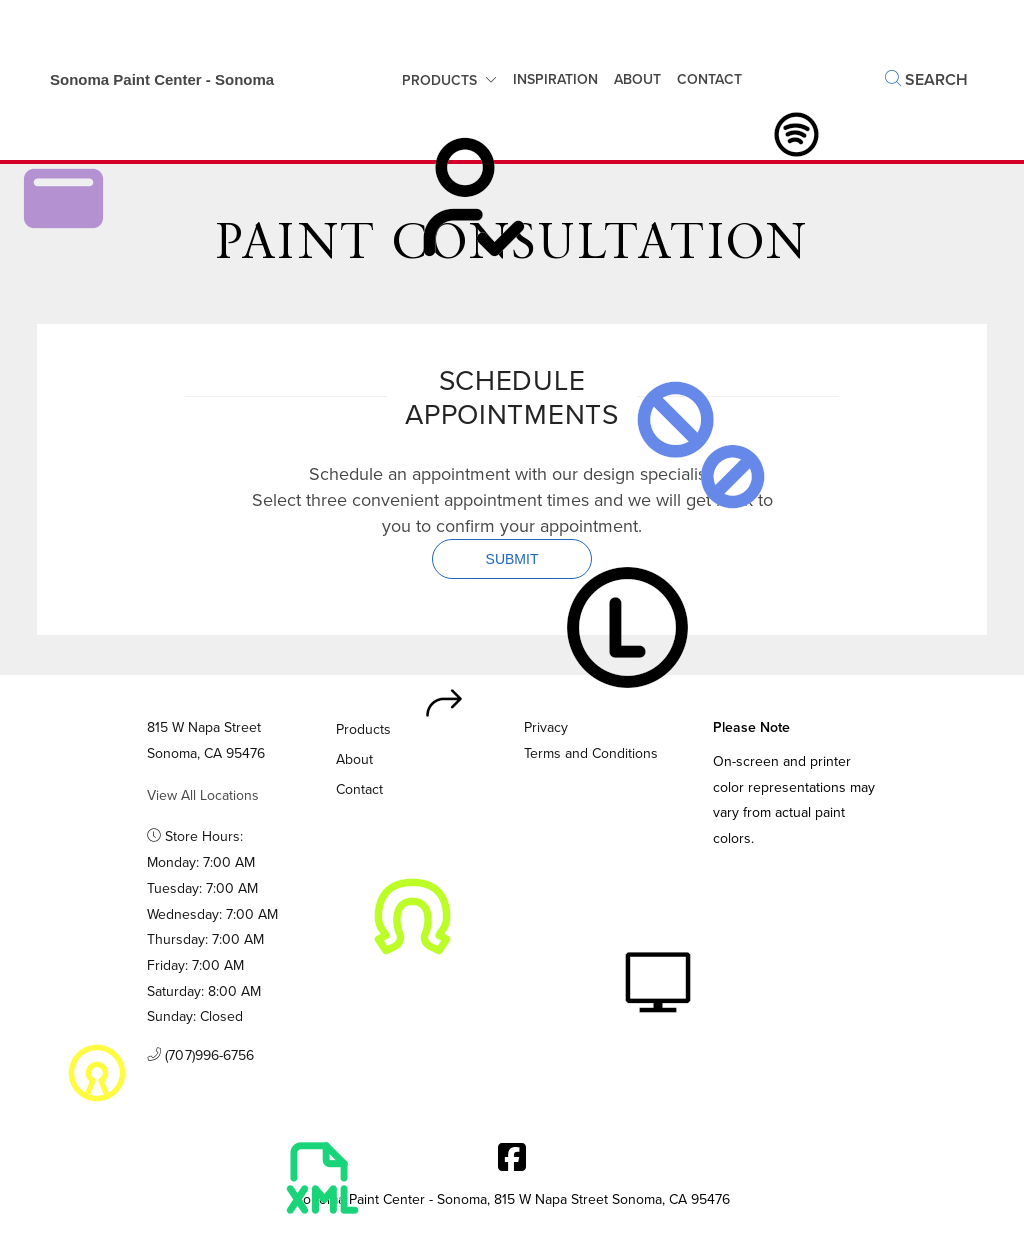 The image size is (1024, 1252). What do you see at coordinates (658, 980) in the screenshot?
I see `access virtual machine settings` at bounding box center [658, 980].